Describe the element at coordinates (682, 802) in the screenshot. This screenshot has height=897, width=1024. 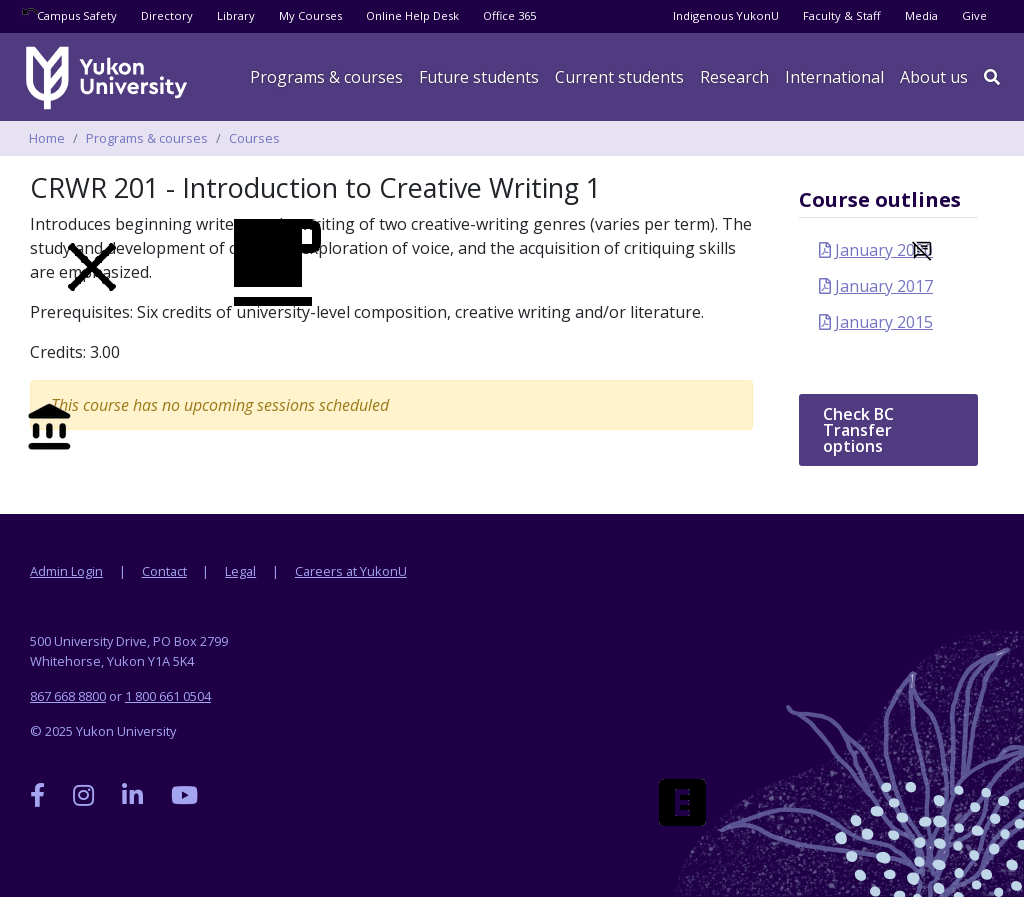
I see `indicates explicit content warning` at that location.